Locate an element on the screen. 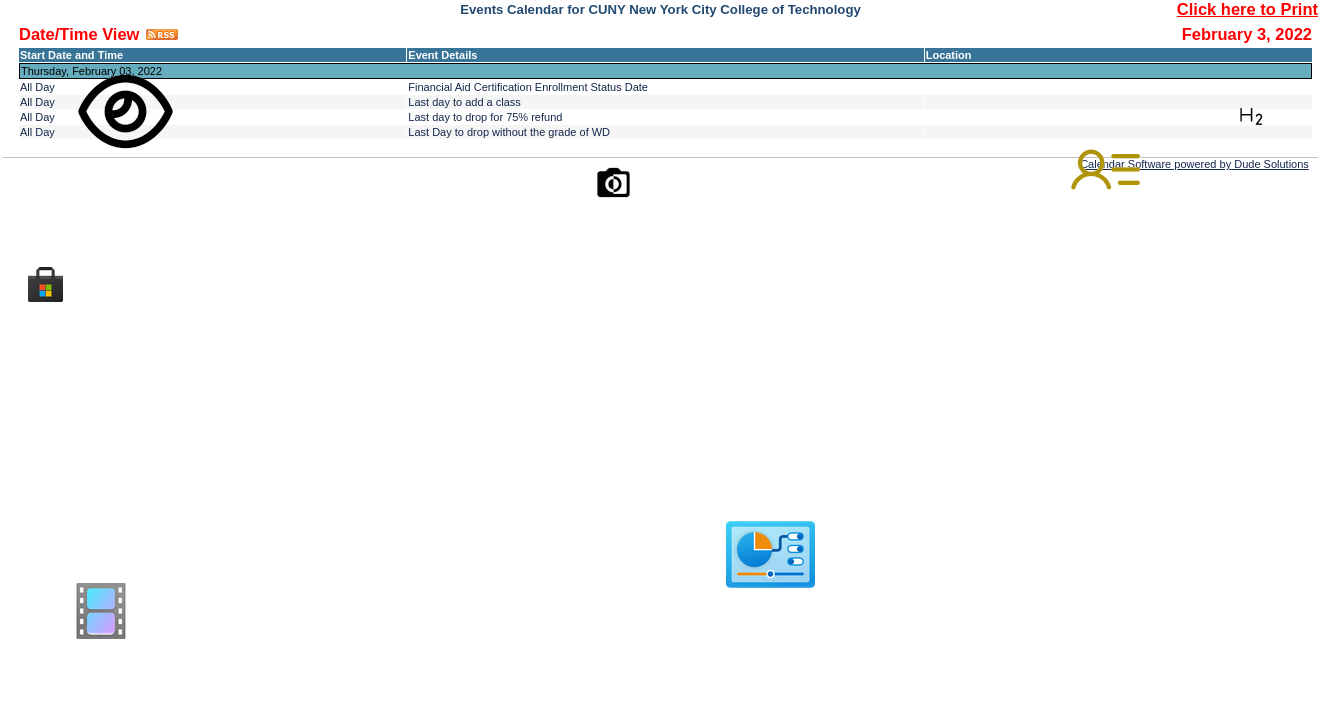 The image size is (1321, 720). format text as heading level 2 is located at coordinates (1250, 116).